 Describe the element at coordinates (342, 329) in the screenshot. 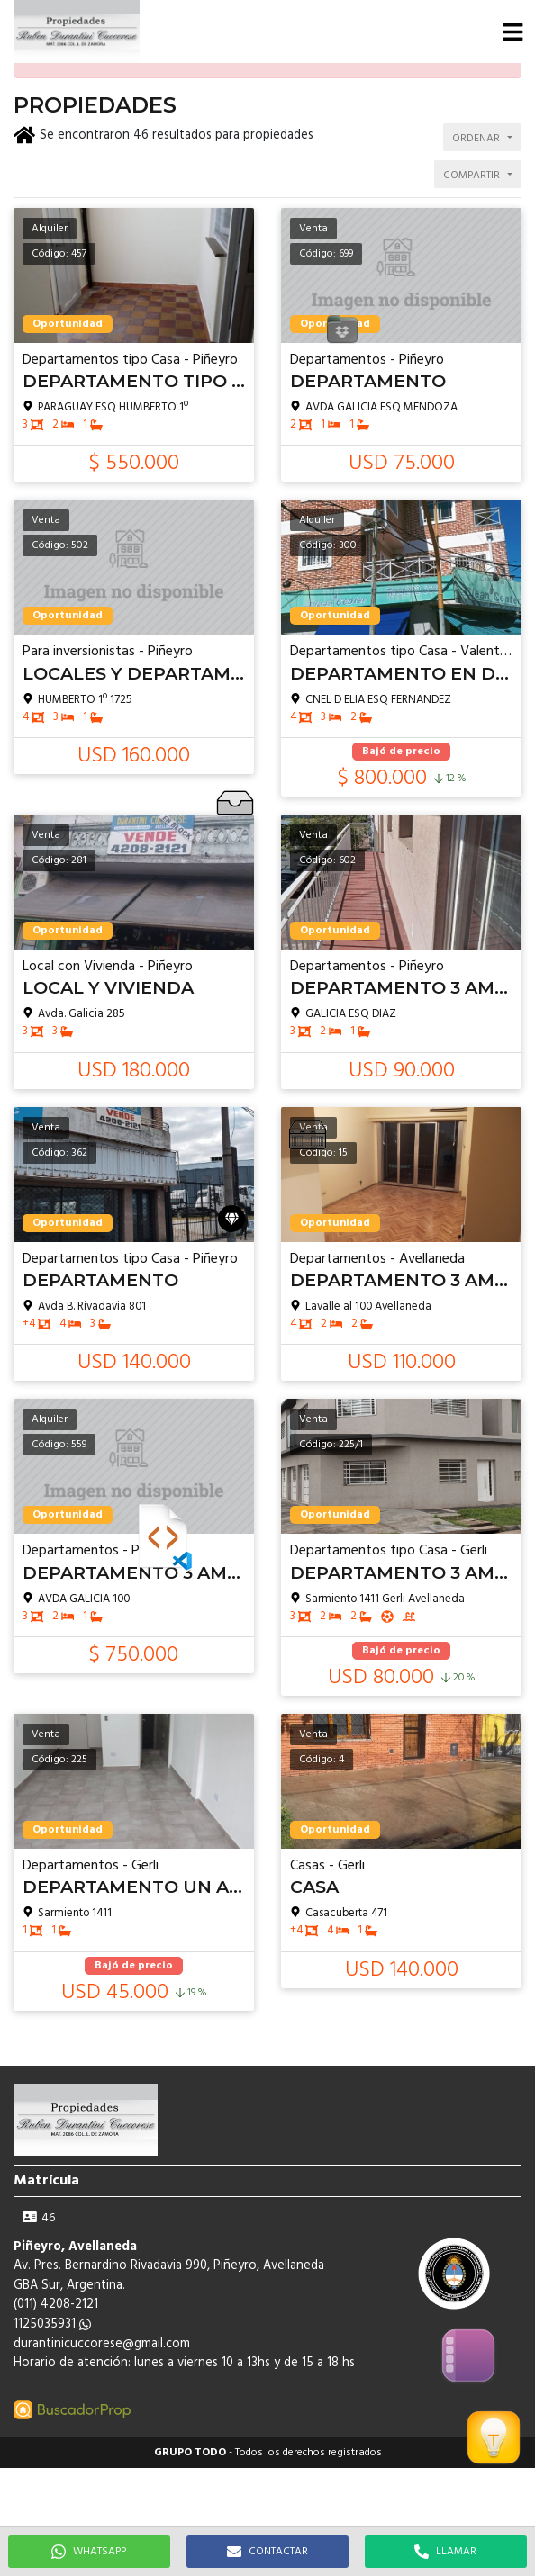

I see `open your dropbox folder` at that location.